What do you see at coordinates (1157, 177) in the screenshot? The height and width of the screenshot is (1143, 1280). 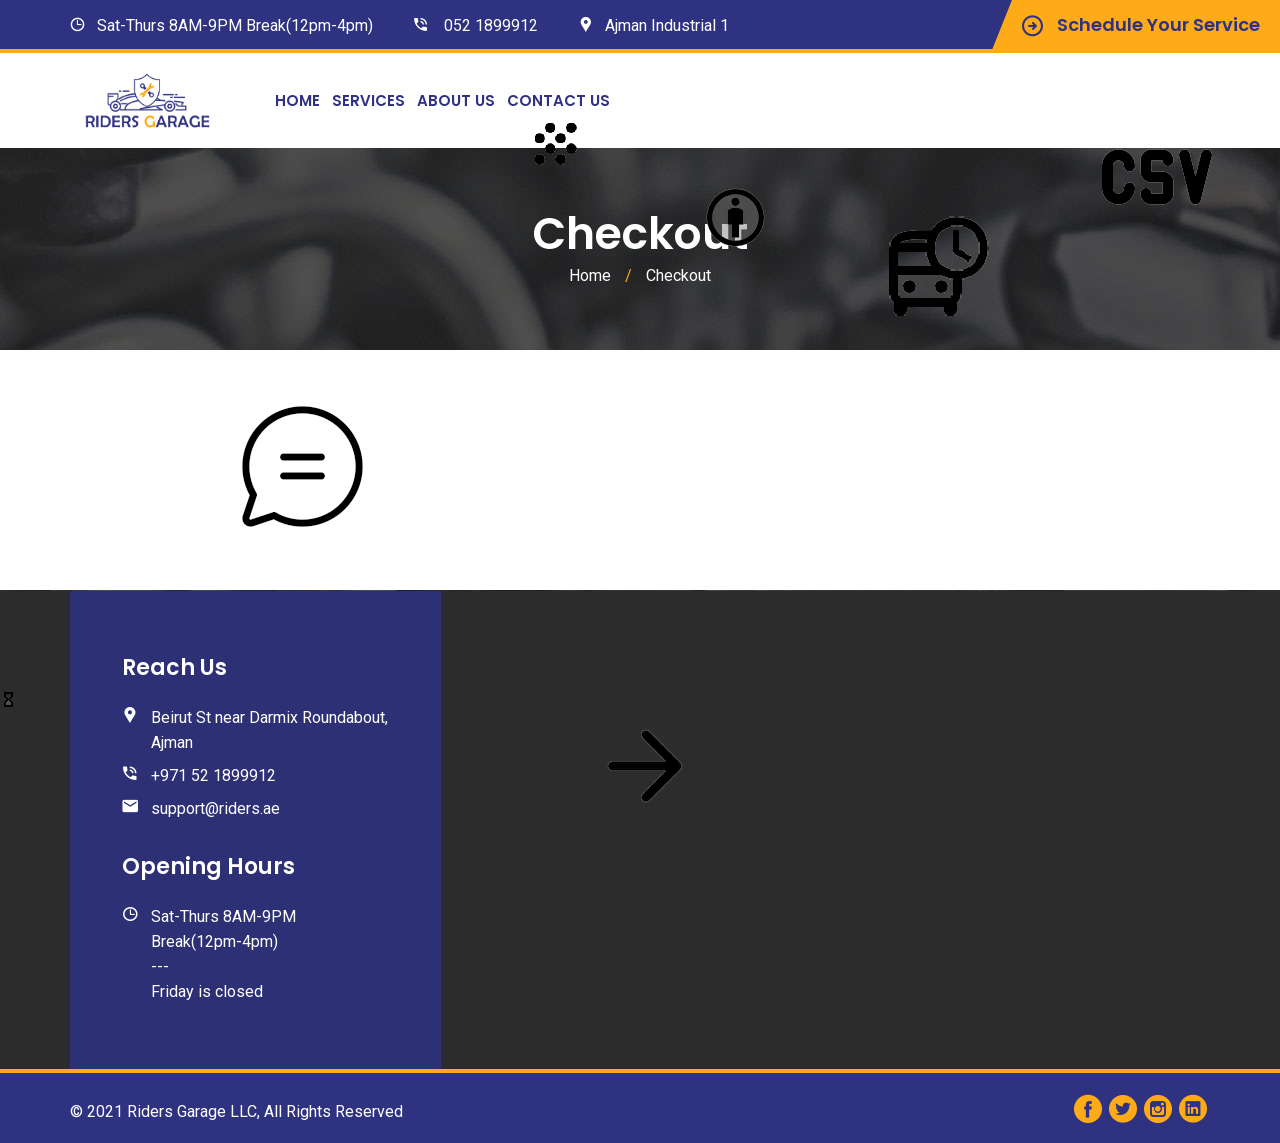 I see `export data as a CSV file` at bounding box center [1157, 177].